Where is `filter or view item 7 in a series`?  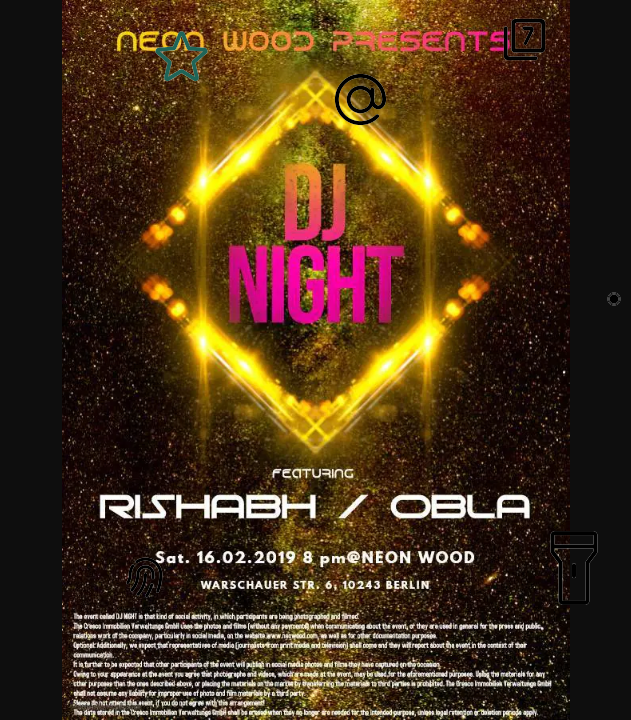
filter or view item 7 in a series is located at coordinates (524, 39).